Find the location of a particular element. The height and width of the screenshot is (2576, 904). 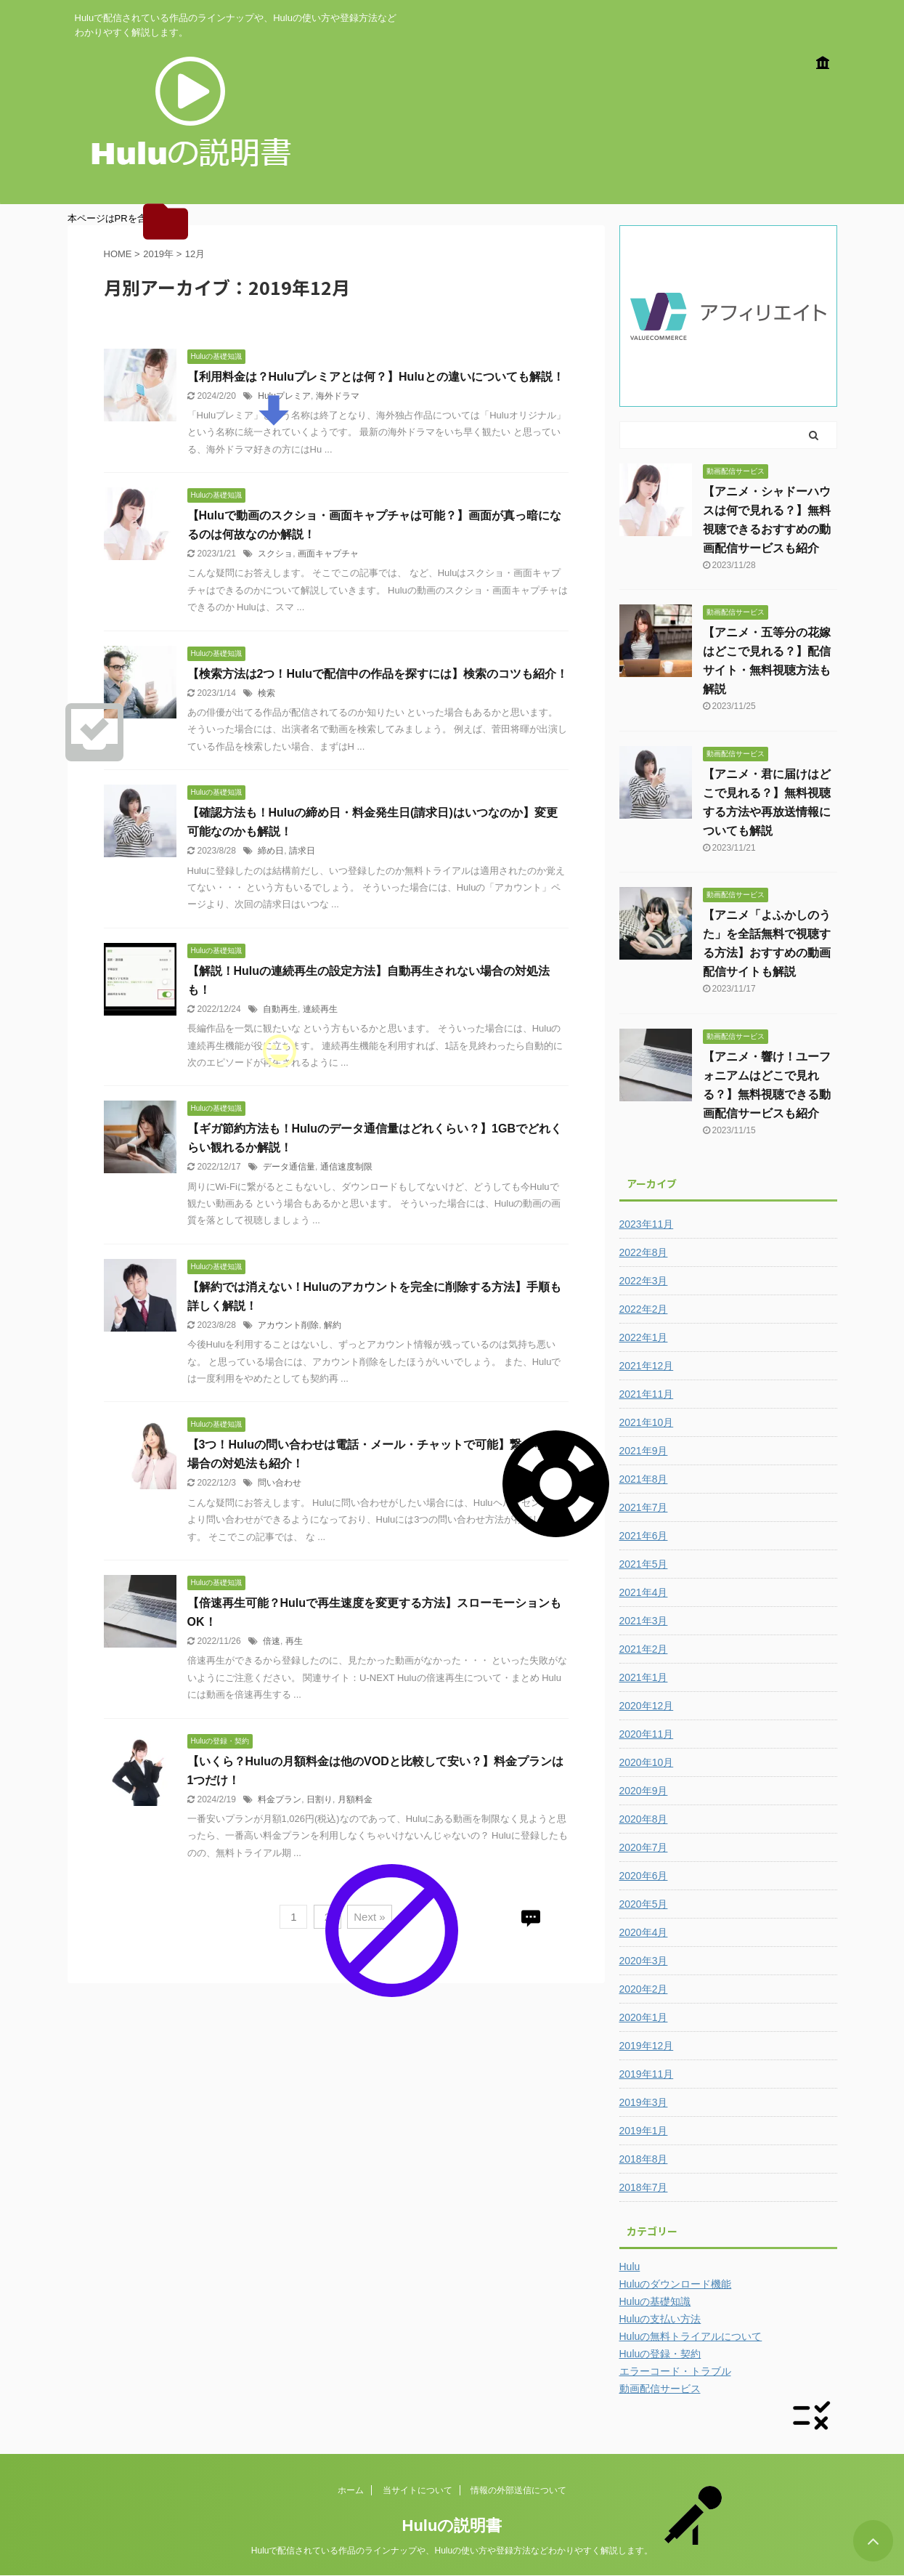

open chat or messaging is located at coordinates (531, 1919).